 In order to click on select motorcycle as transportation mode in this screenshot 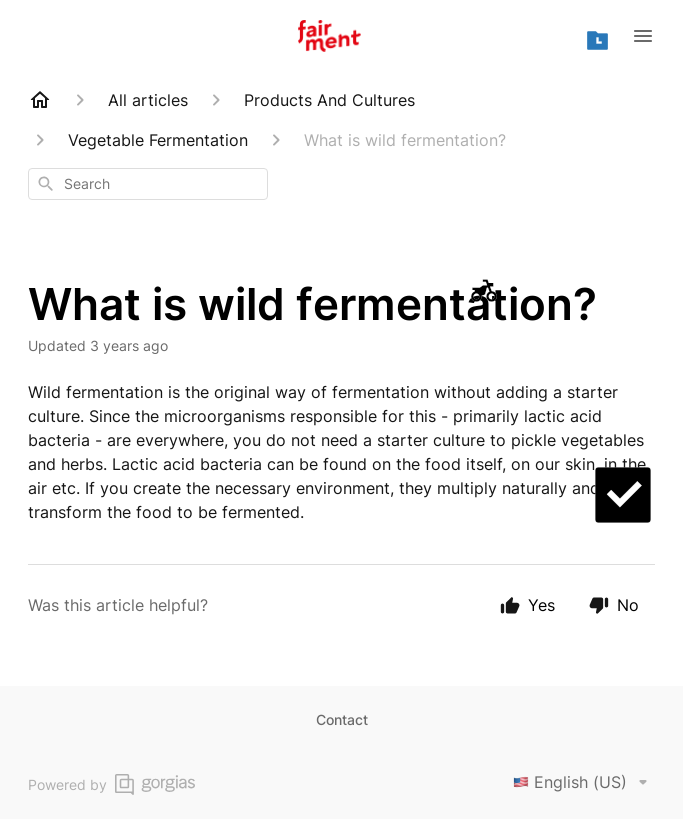, I will do `click(484, 290)`.